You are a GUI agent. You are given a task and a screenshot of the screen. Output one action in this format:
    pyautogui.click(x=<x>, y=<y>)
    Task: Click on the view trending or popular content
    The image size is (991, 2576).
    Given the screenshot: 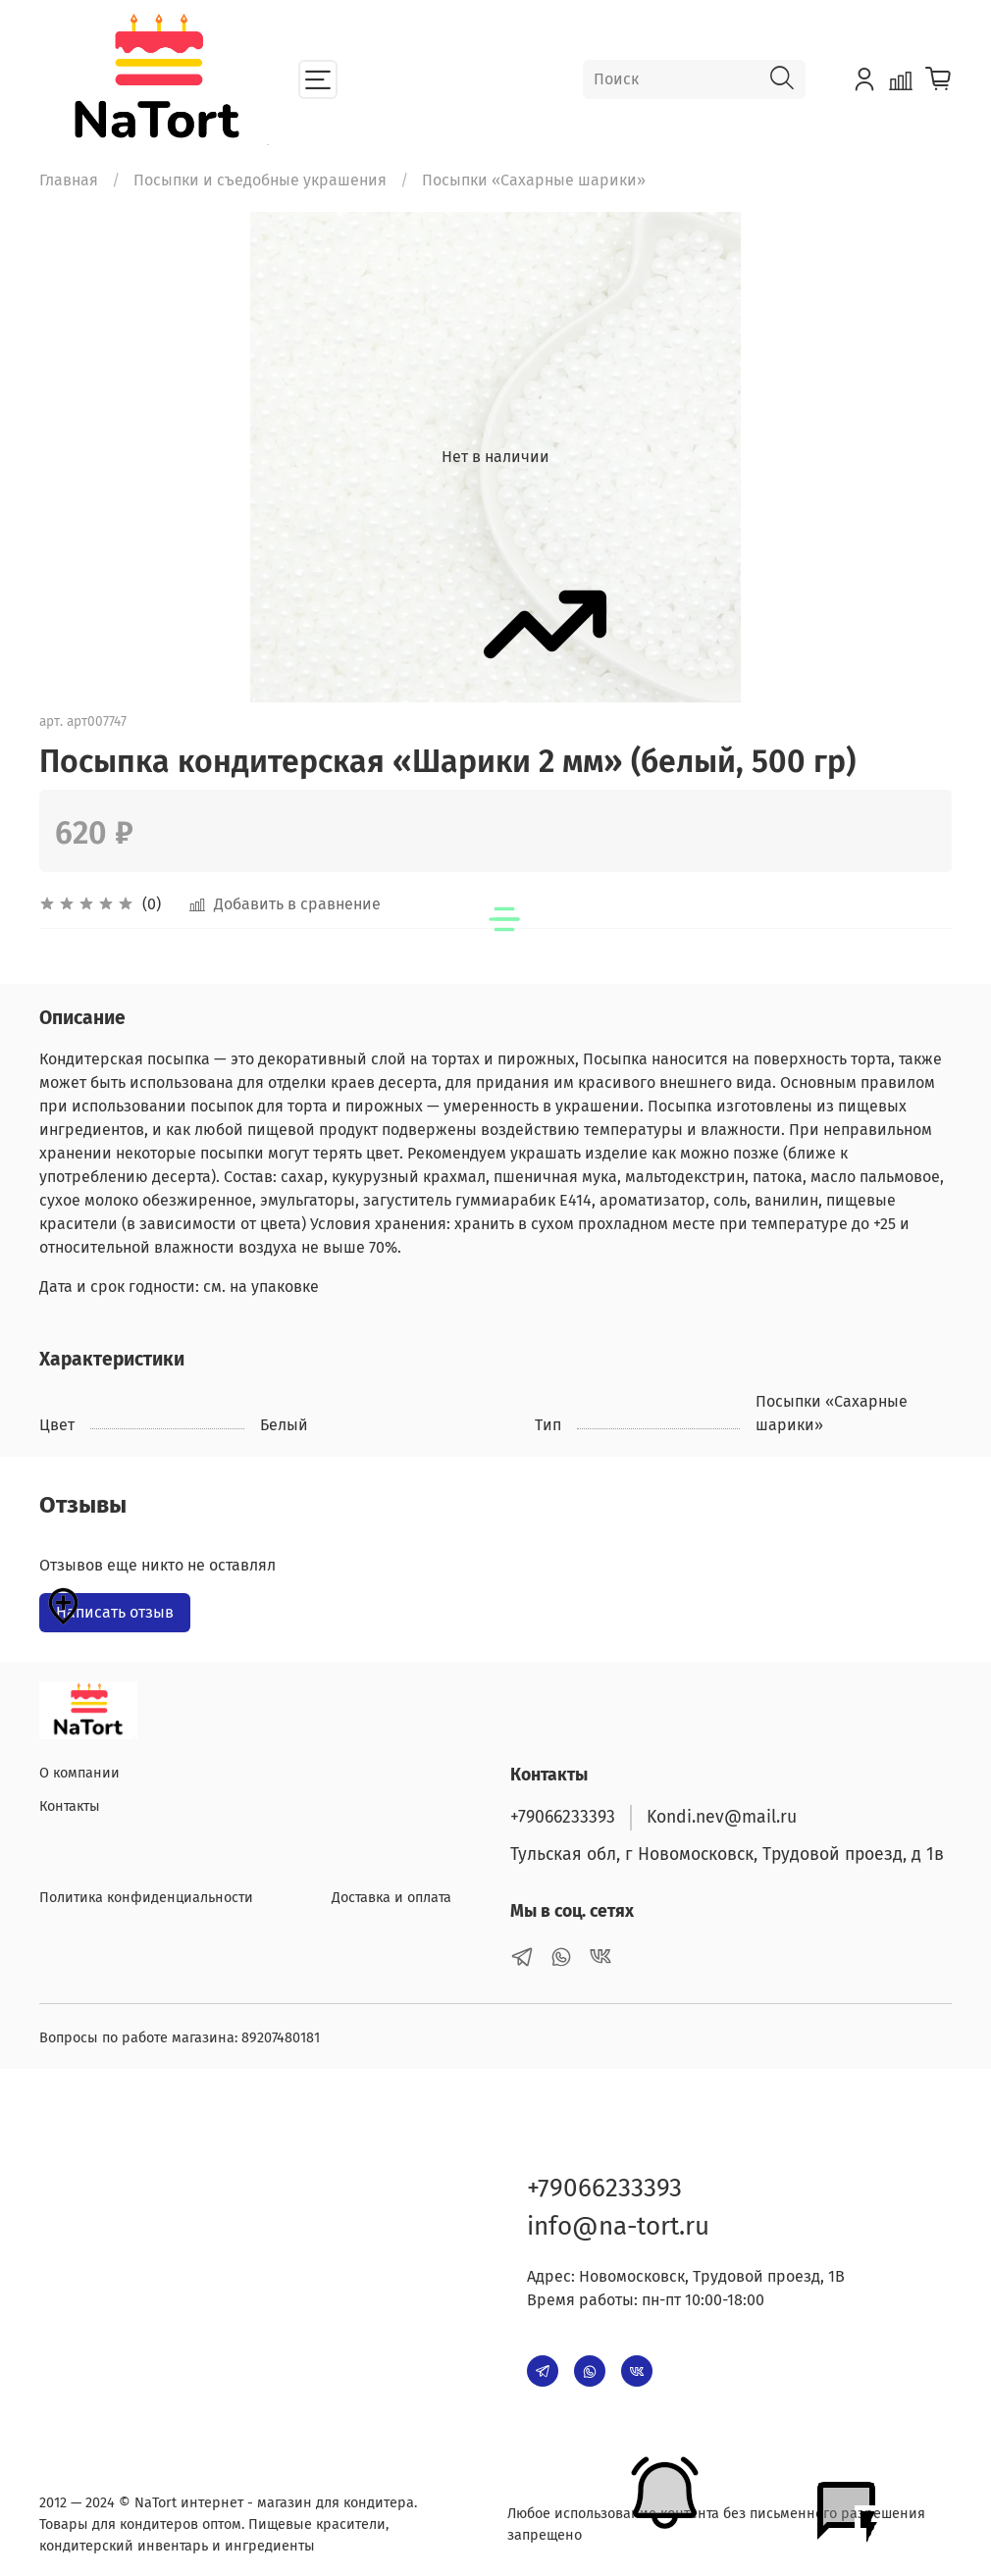 What is the action you would take?
    pyautogui.click(x=545, y=624)
    